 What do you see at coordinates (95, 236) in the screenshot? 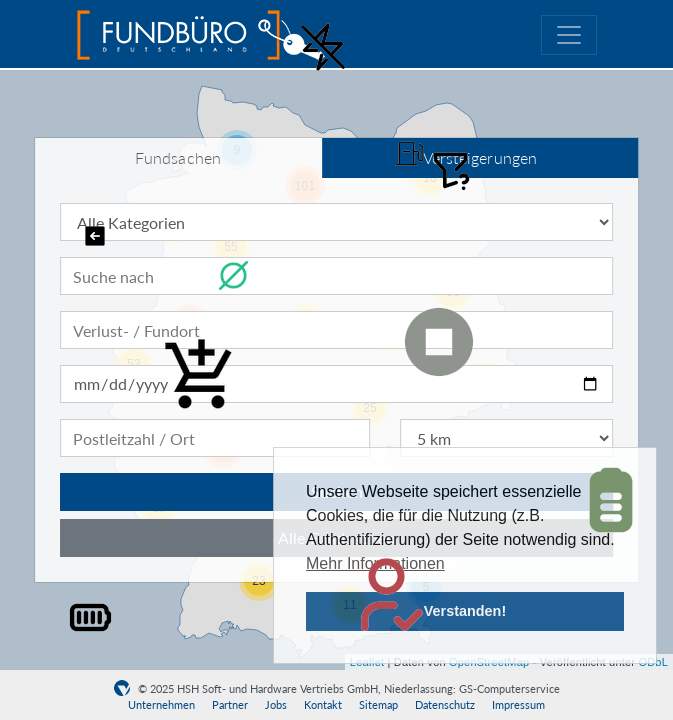
I see `go back to the previous screen` at bounding box center [95, 236].